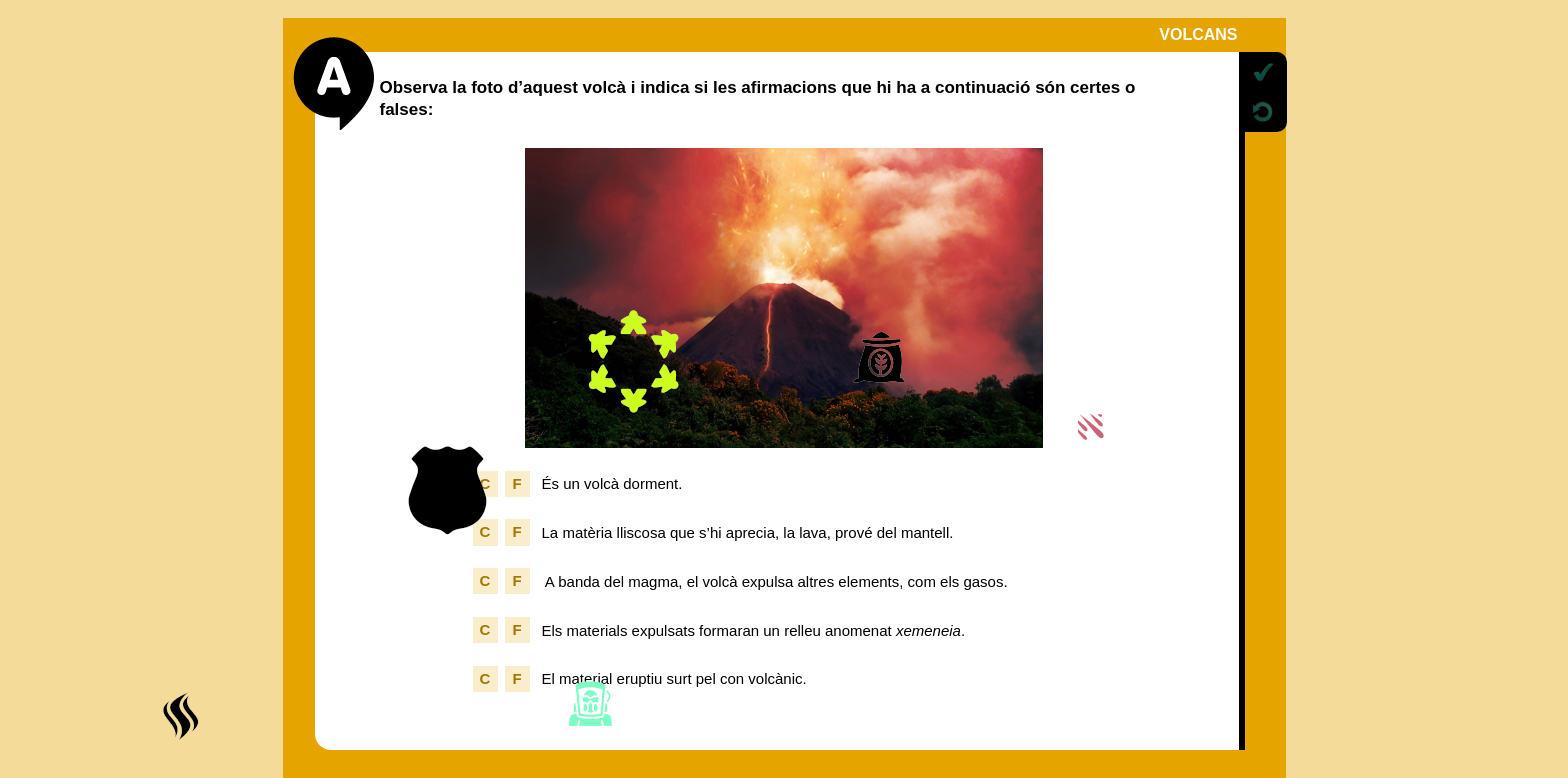  What do you see at coordinates (879, 357) in the screenshot?
I see `flour ingredient in a cooking or recipe app` at bounding box center [879, 357].